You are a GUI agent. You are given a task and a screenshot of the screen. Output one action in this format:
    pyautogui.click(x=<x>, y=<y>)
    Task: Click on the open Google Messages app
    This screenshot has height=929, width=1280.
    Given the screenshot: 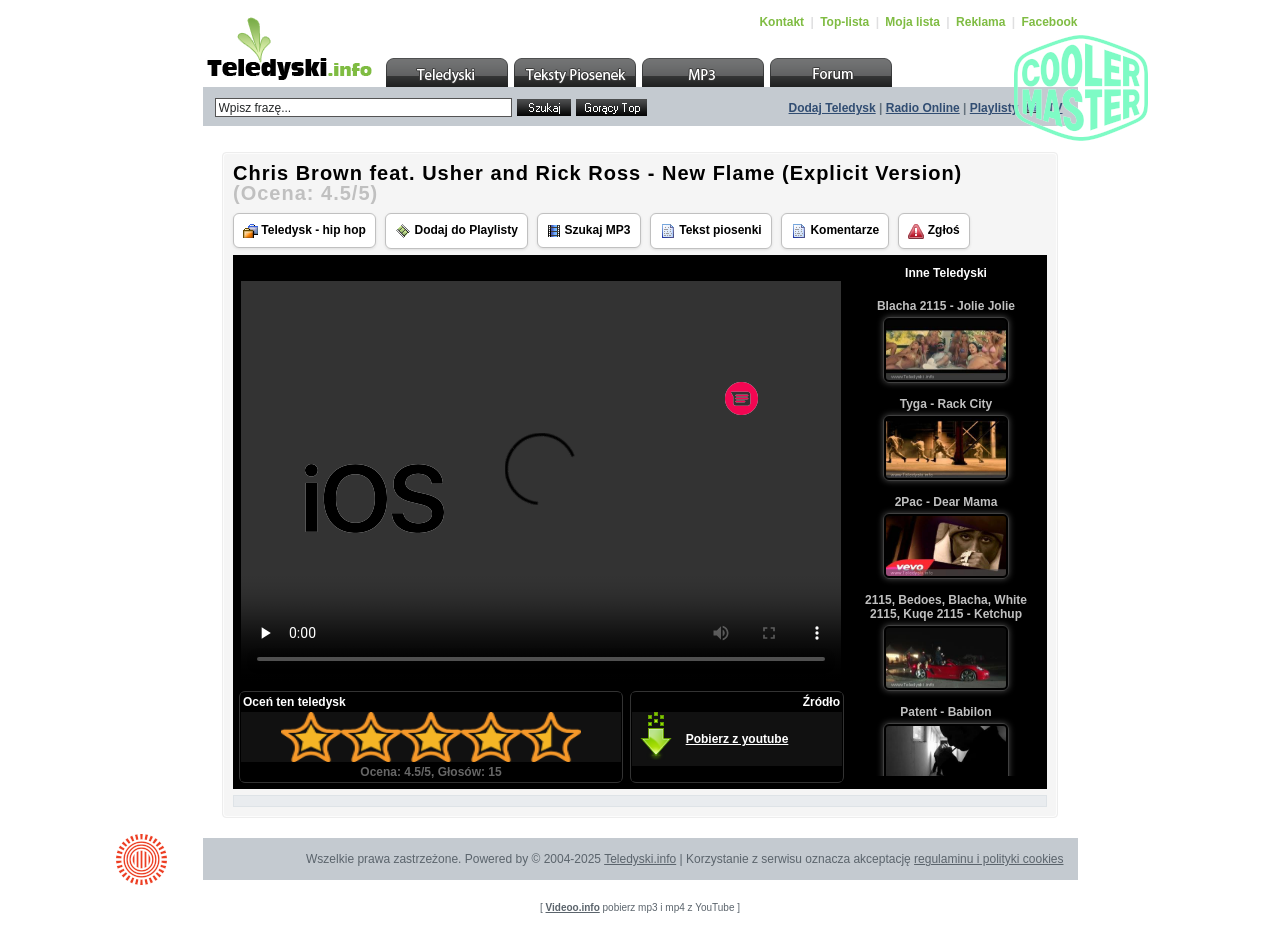 What is the action you would take?
    pyautogui.click(x=741, y=398)
    